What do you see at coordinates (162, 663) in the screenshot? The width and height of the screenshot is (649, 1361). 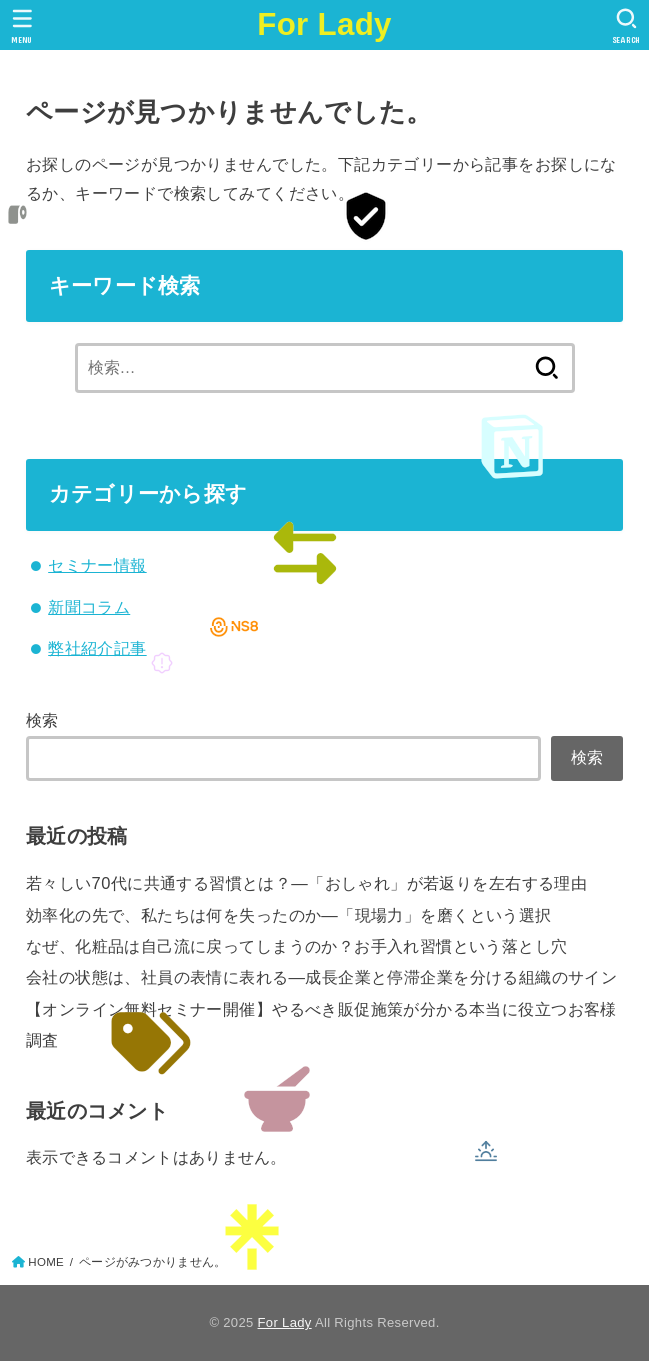 I see `indicates a warning or alert requiring attention` at bounding box center [162, 663].